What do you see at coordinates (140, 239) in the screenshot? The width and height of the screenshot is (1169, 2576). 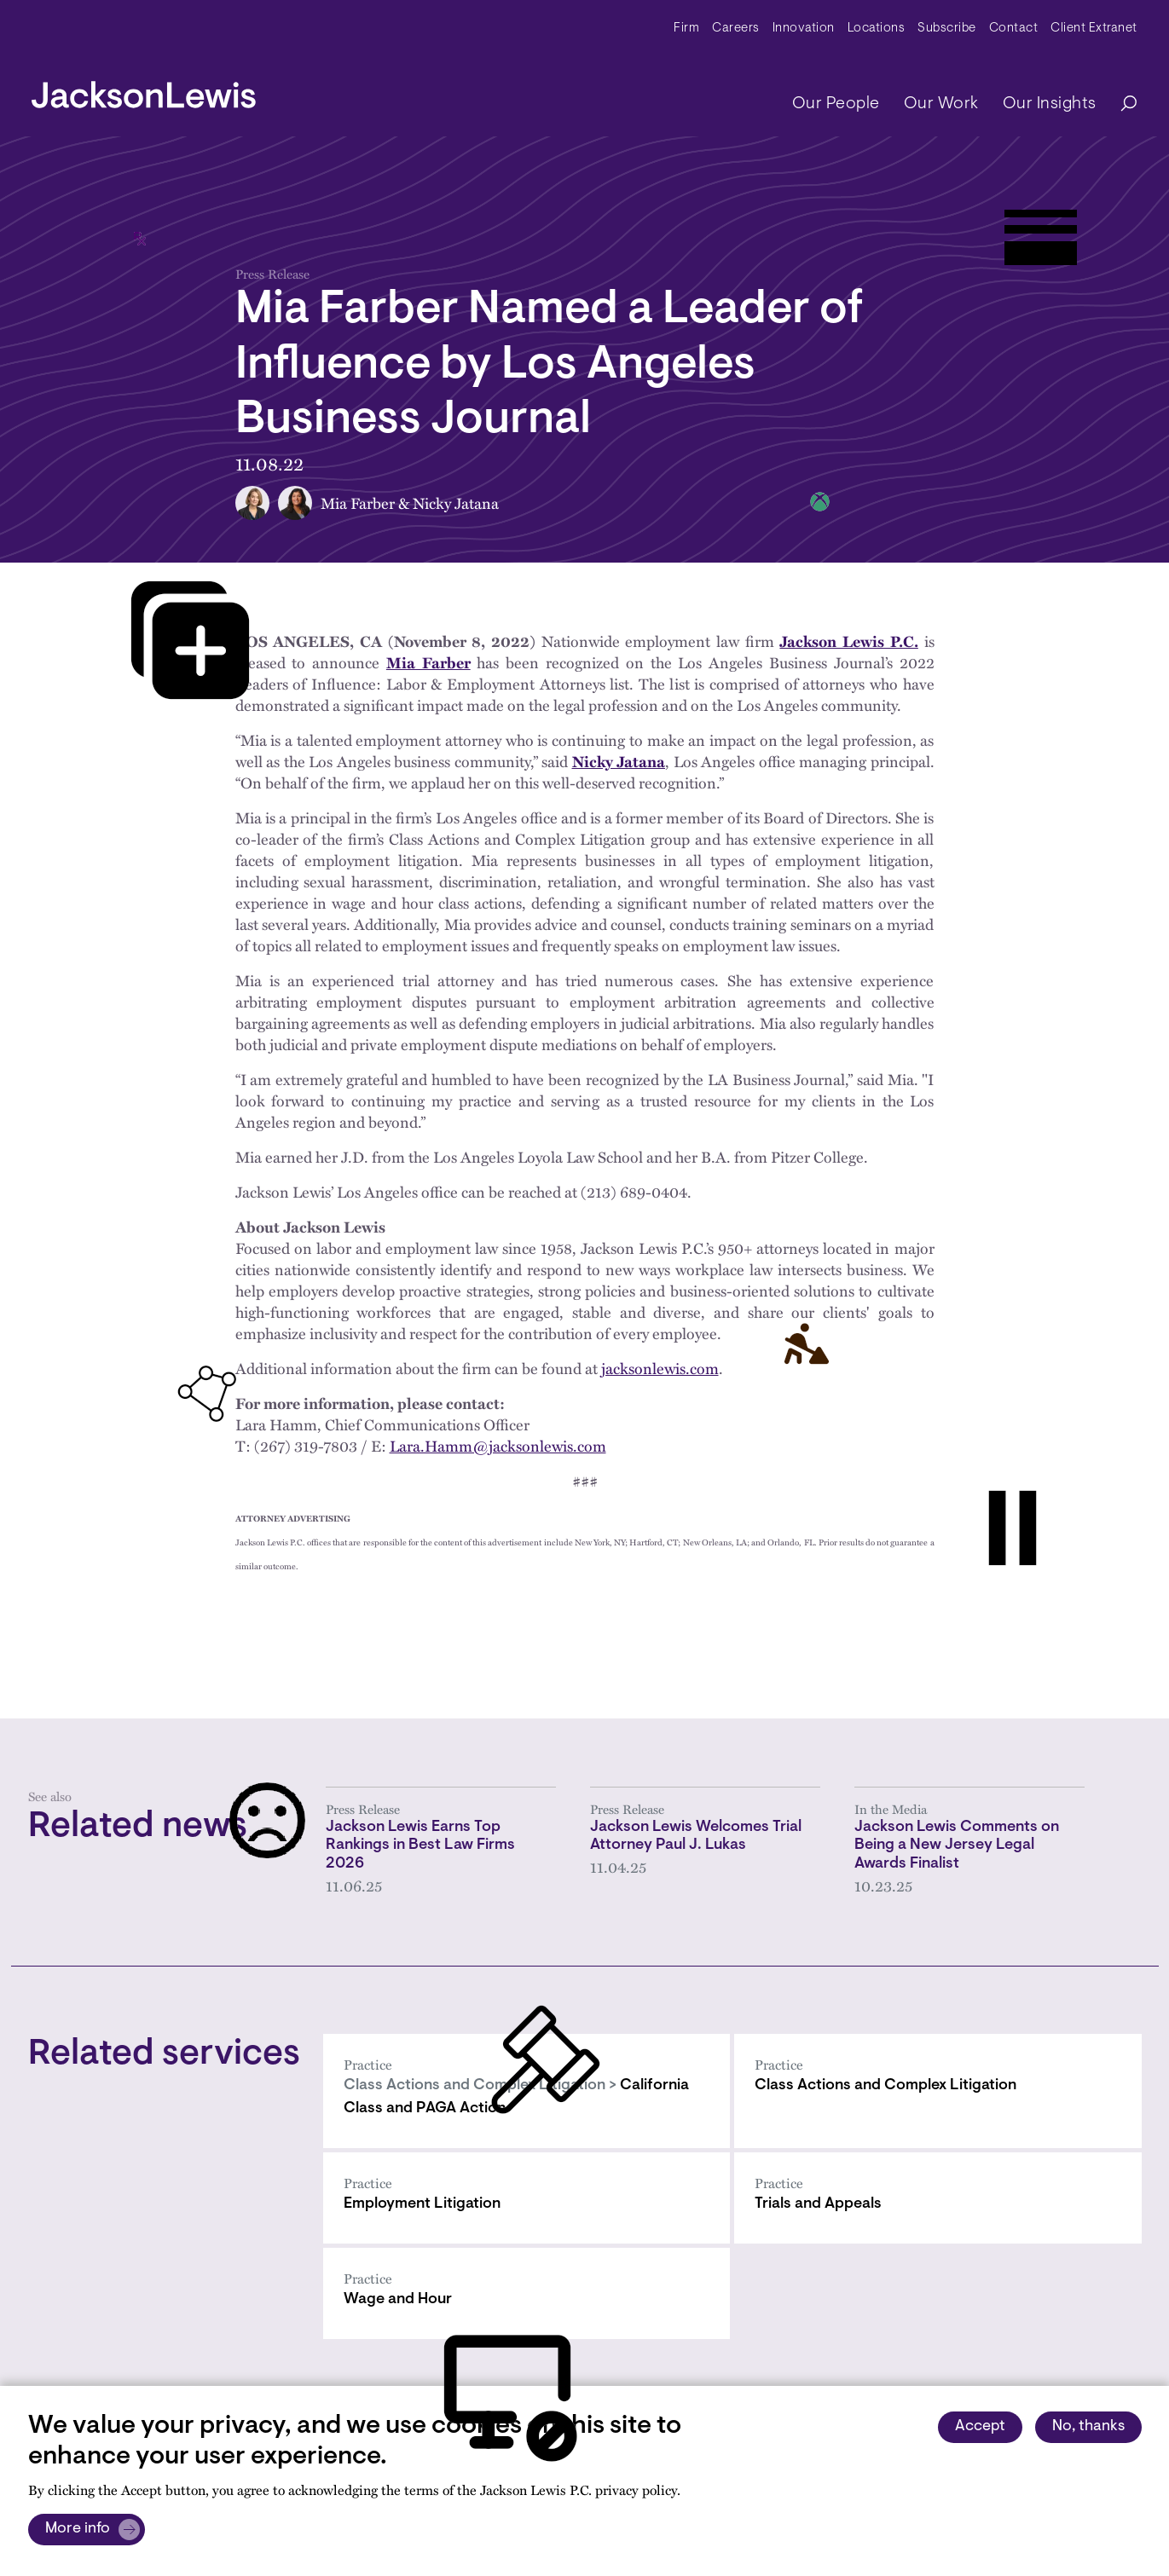 I see `view prescription details` at bounding box center [140, 239].